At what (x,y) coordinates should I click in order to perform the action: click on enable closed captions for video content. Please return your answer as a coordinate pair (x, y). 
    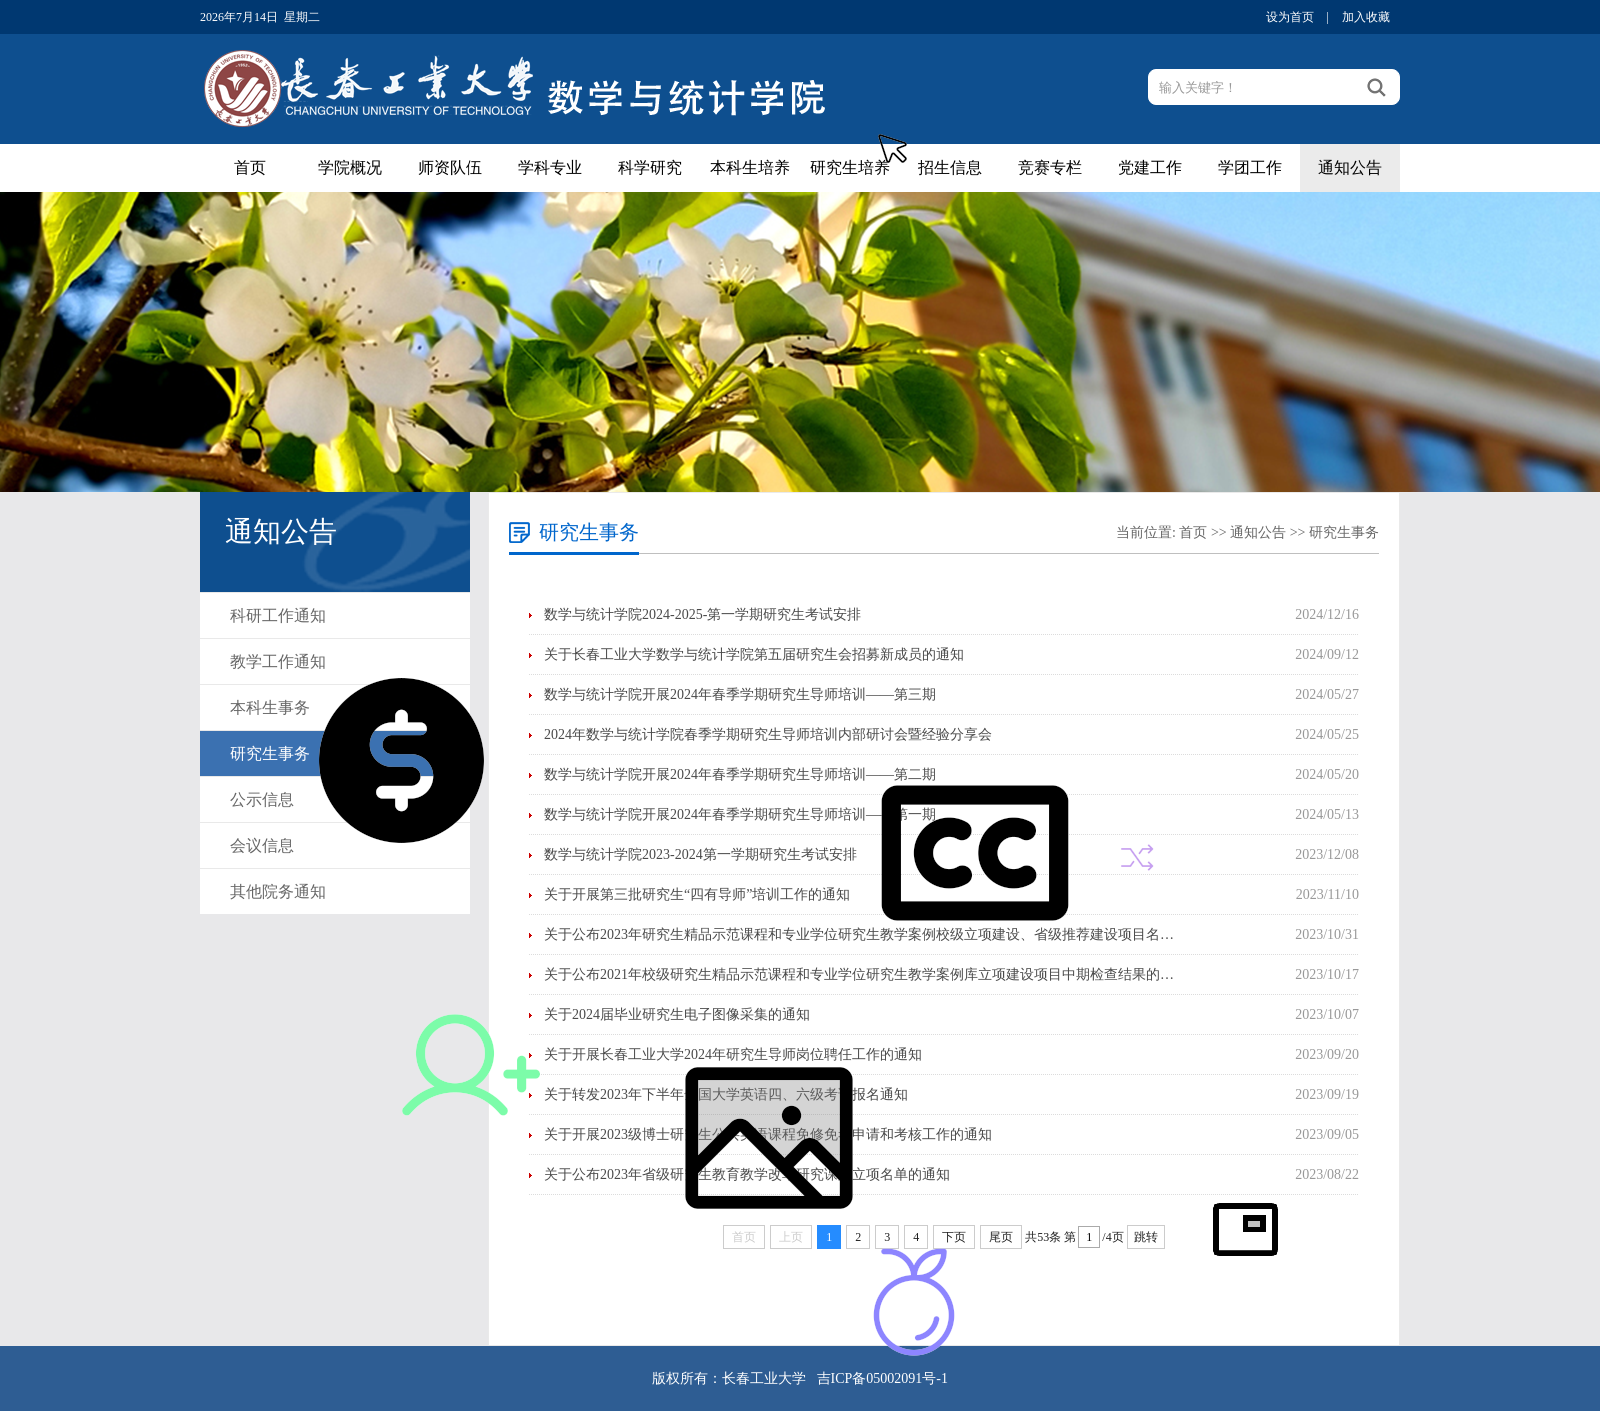
    Looking at the image, I should click on (975, 853).